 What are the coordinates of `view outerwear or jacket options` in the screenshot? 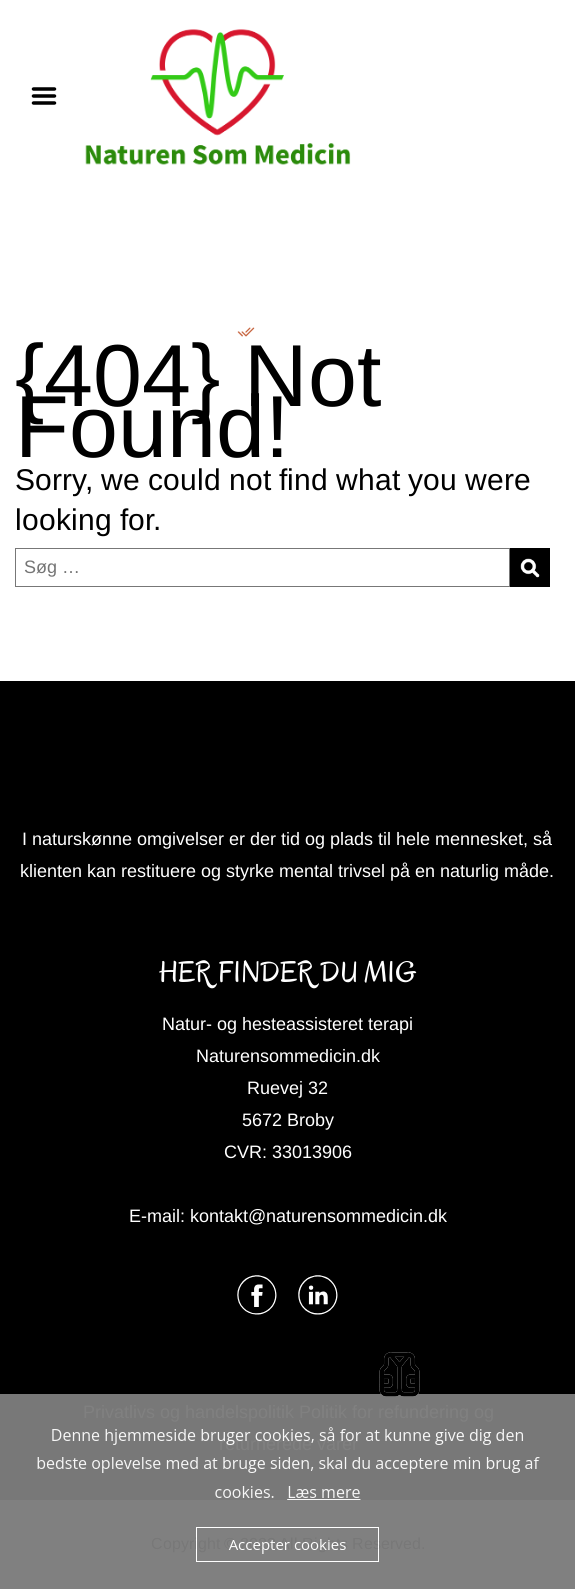 It's located at (399, 1374).